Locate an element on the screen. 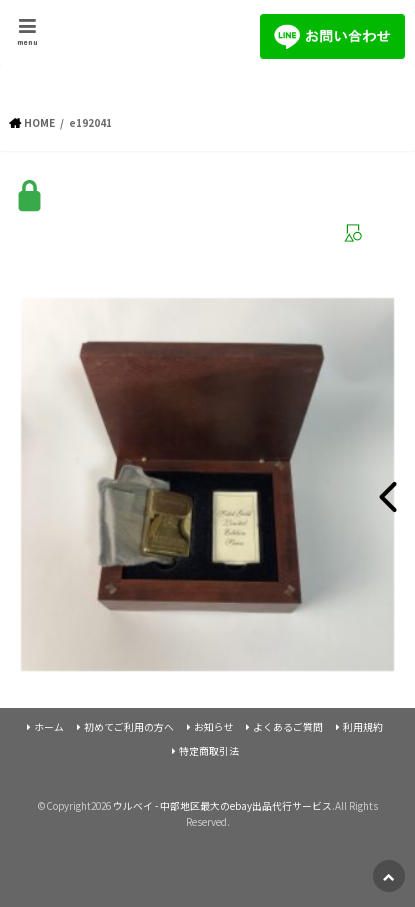 The width and height of the screenshot is (415, 907). indicates a locked or secure item is located at coordinates (29, 196).